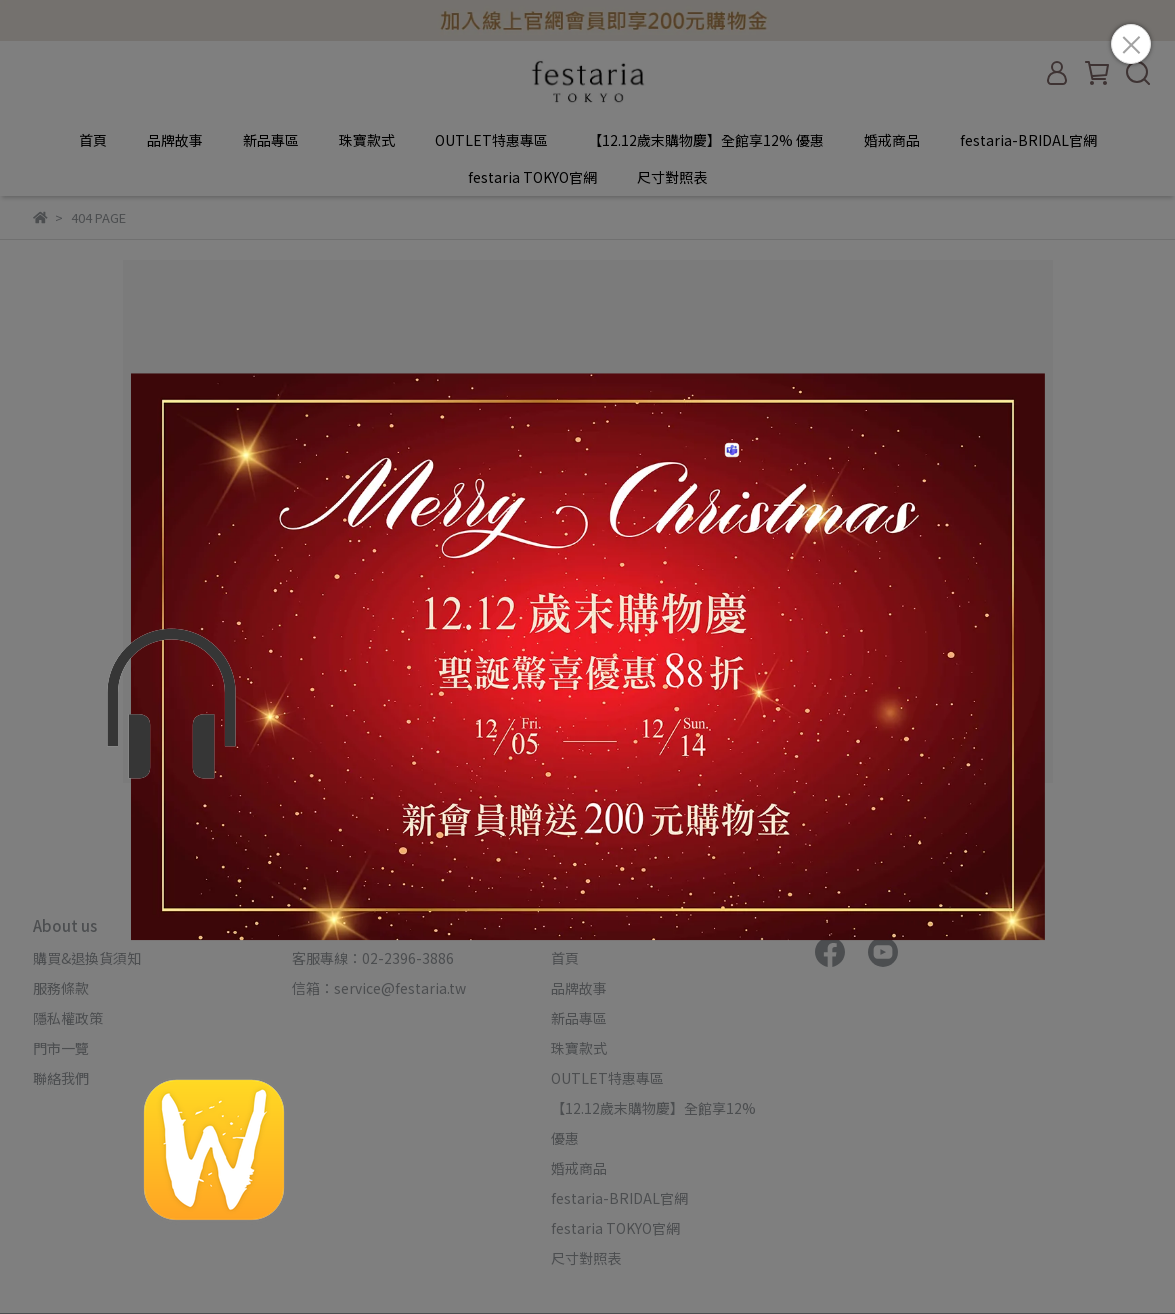  What do you see at coordinates (171, 703) in the screenshot?
I see `open the audio player app` at bounding box center [171, 703].